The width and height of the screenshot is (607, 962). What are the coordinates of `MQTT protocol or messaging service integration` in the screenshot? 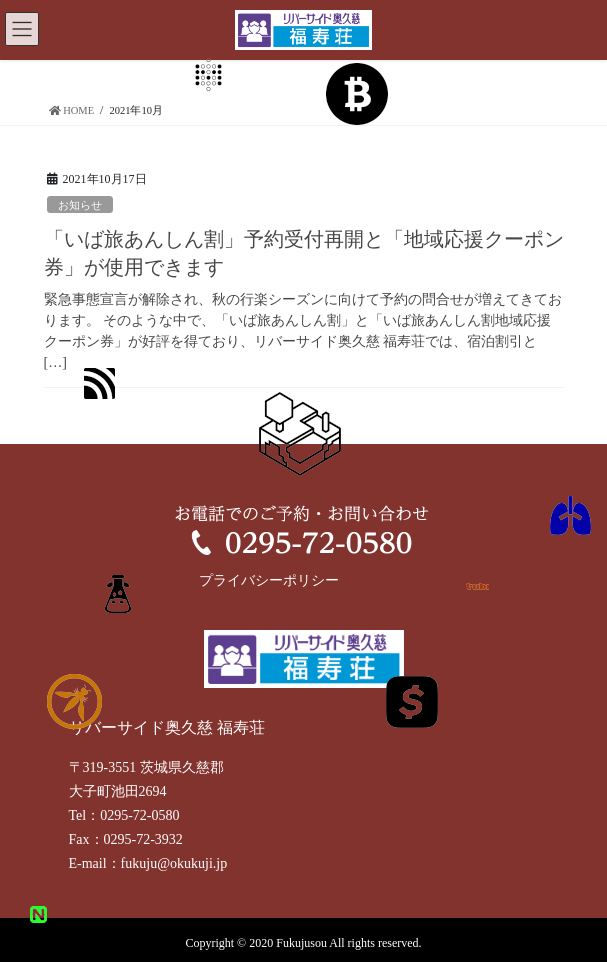 It's located at (99, 383).